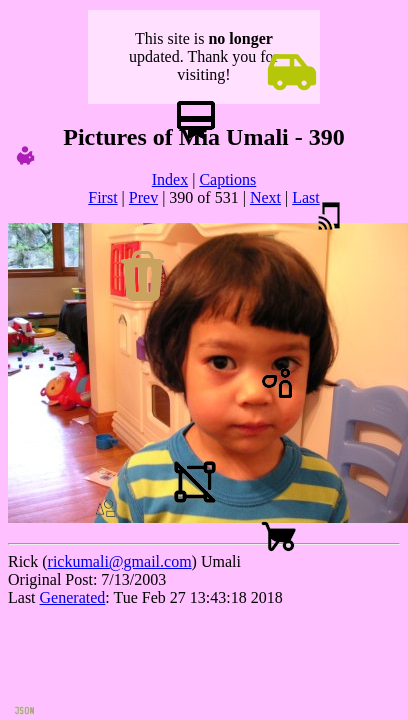 The image size is (408, 720). What do you see at coordinates (196, 120) in the screenshot?
I see `view membership card details` at bounding box center [196, 120].